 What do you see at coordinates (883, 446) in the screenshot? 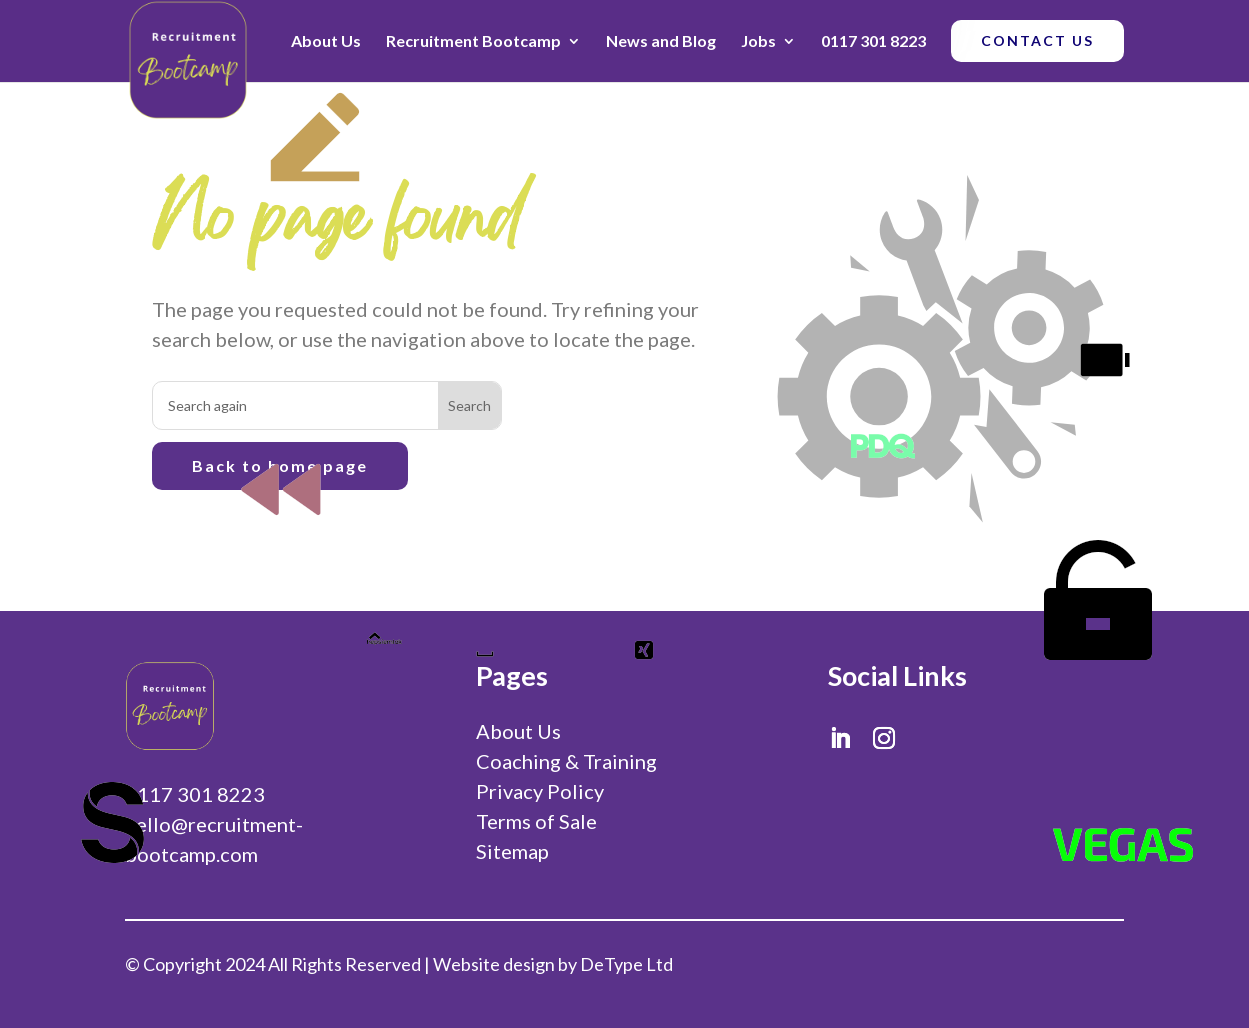
I see `PDQ software logo` at bounding box center [883, 446].